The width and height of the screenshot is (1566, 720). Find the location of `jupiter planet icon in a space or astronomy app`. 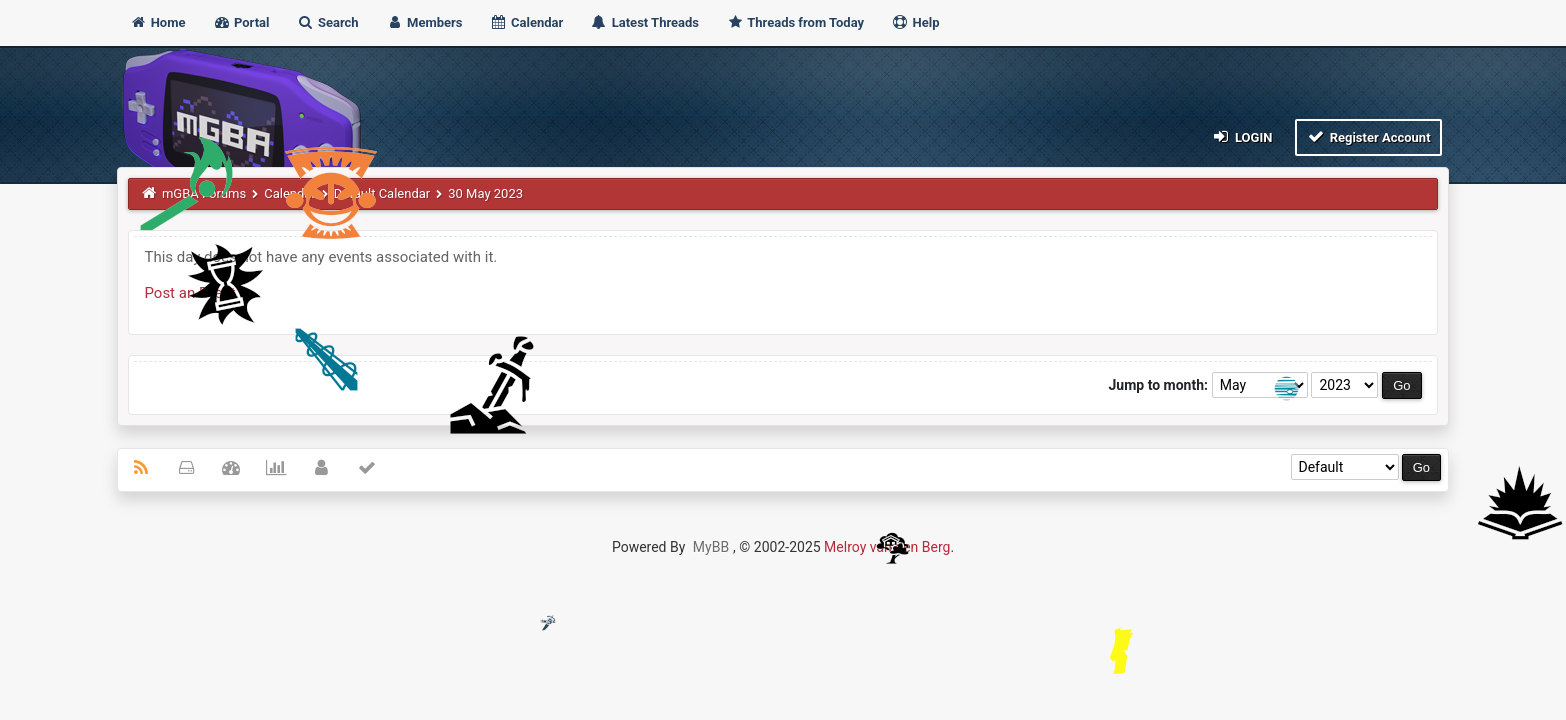

jupiter planet icon in a space or astronomy app is located at coordinates (1286, 388).